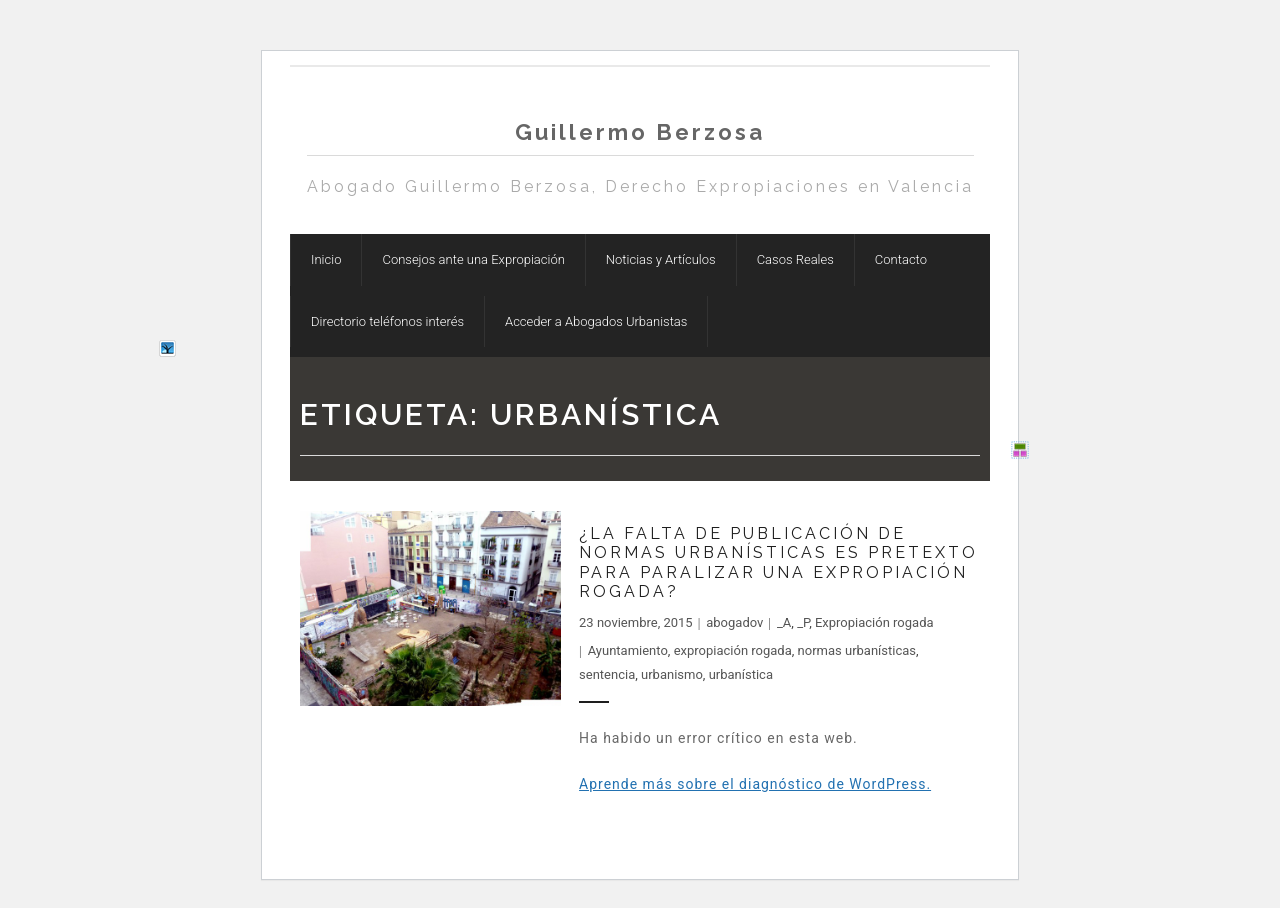 This screenshot has height=908, width=1280. Describe the element at coordinates (167, 348) in the screenshot. I see `open shotwell photo manager` at that location.